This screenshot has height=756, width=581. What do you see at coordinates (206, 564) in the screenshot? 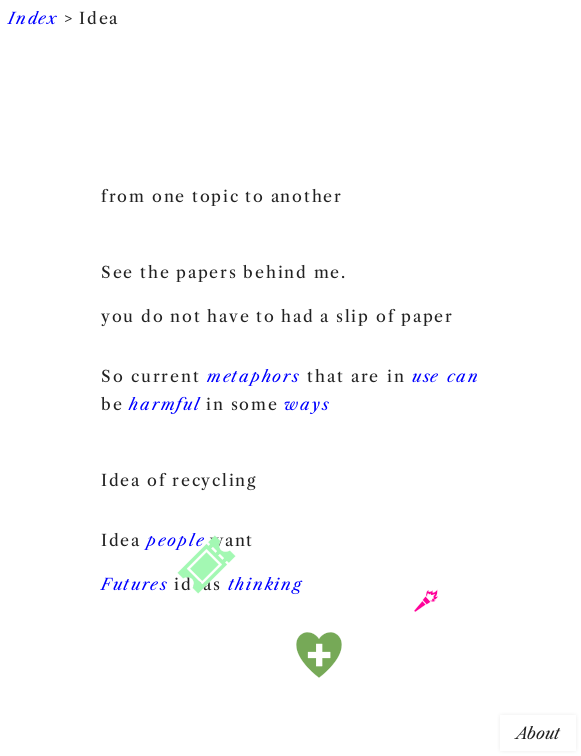
I see `view your tickets or passes` at bounding box center [206, 564].